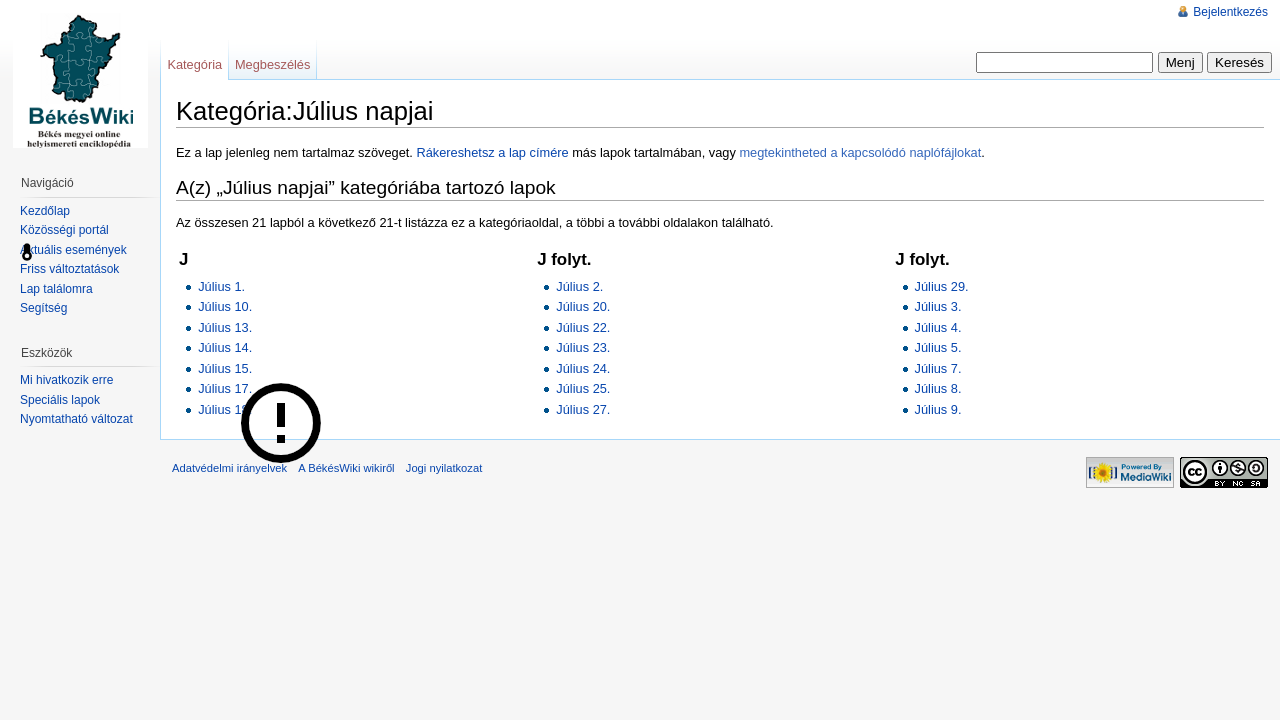 The image size is (1280, 720). Describe the element at coordinates (27, 252) in the screenshot. I see `indicates very low or minimum temperature` at that location.